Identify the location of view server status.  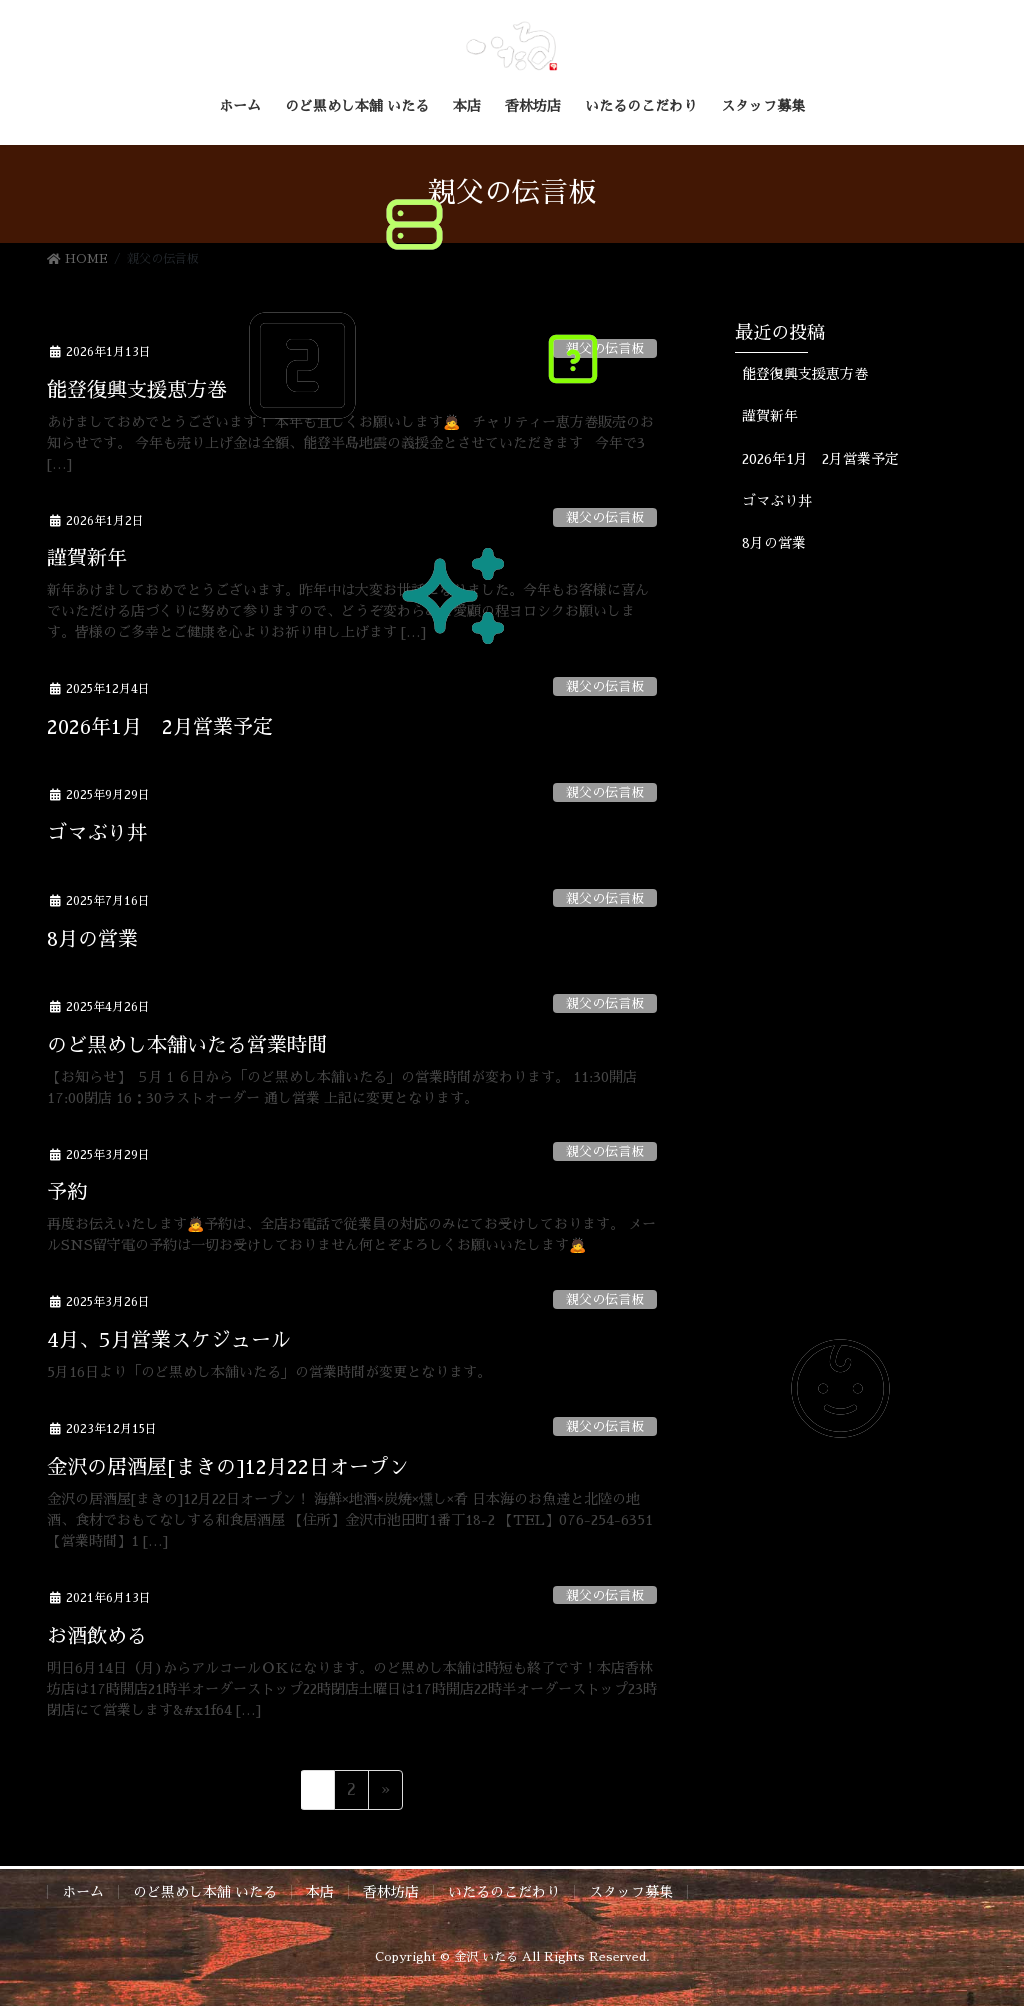
(414, 224).